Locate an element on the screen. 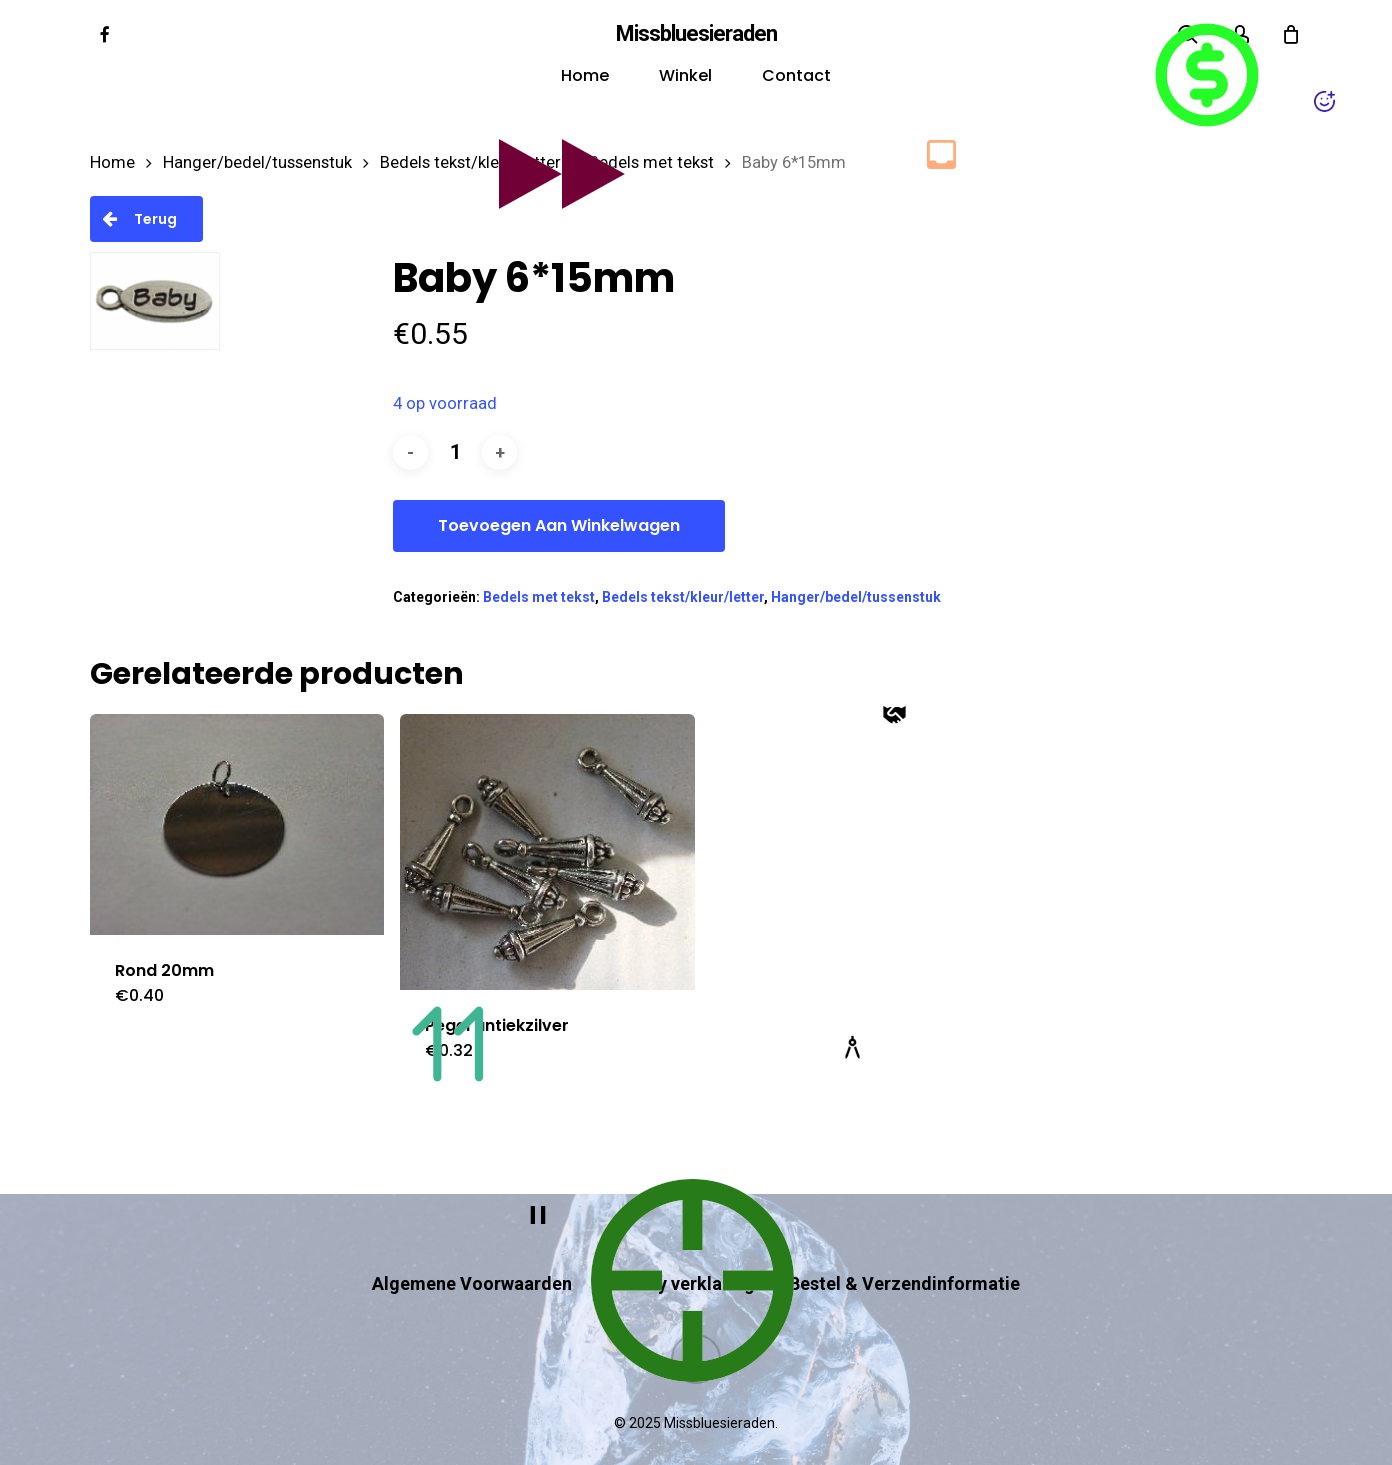  pause media playback is located at coordinates (538, 1215).